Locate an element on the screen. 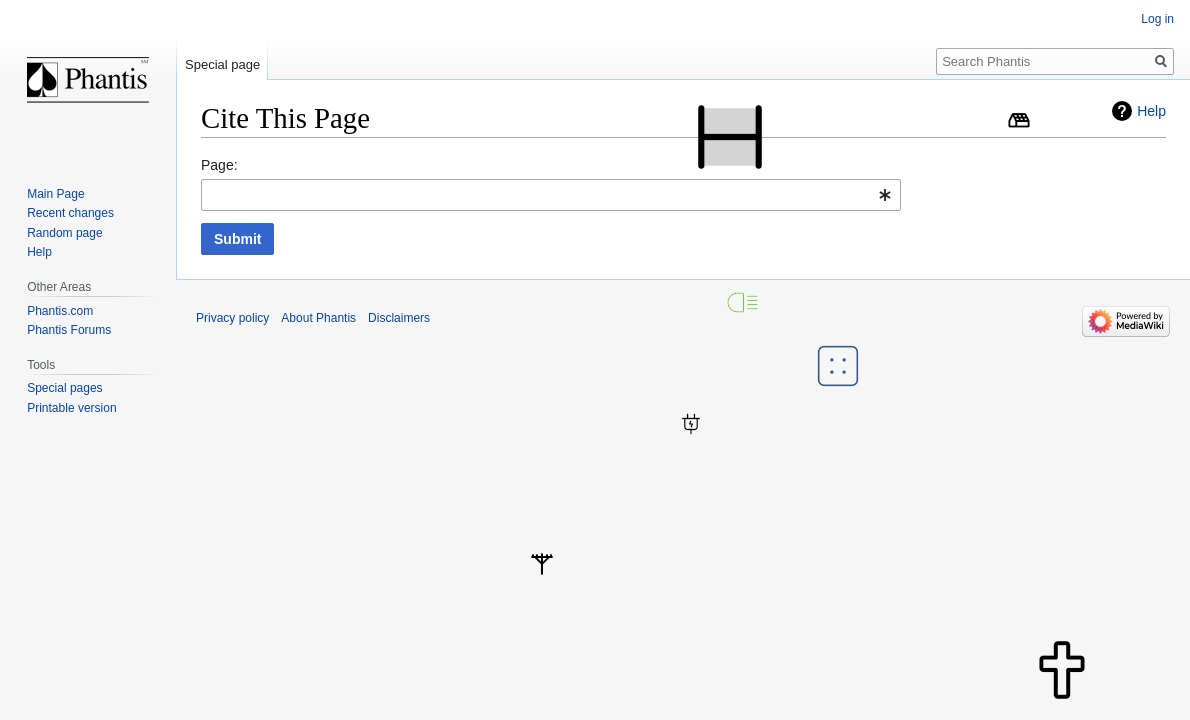 The width and height of the screenshot is (1190, 720). indicates device is currently charging is located at coordinates (691, 424).